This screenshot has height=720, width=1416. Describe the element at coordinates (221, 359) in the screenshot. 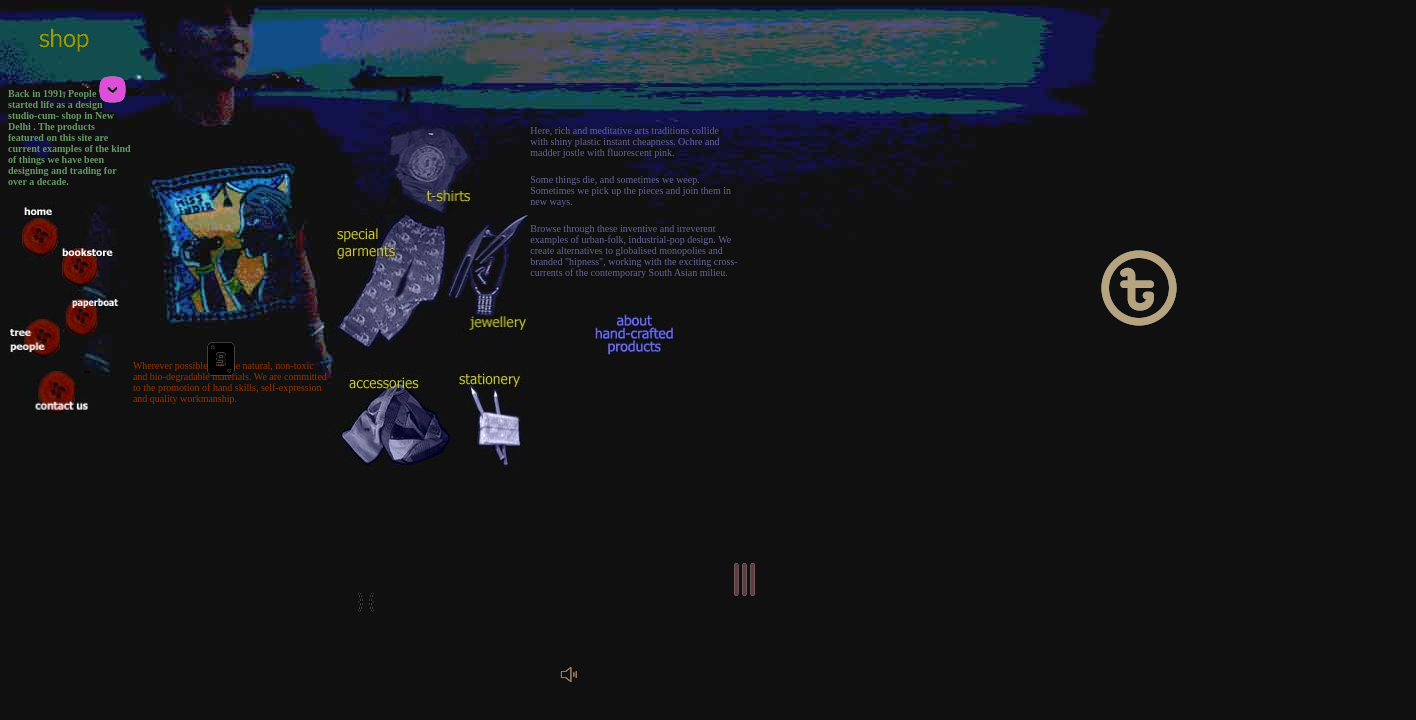

I see `play the 9 card in a card game` at that location.